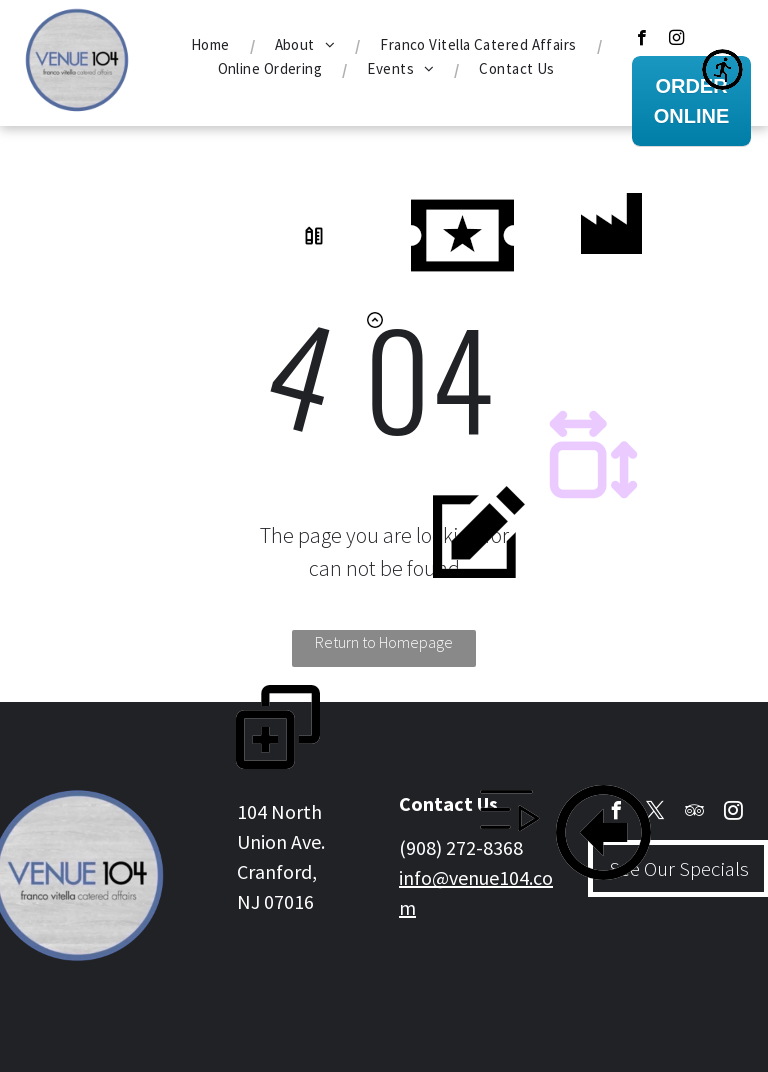 Image resolution: width=768 pixels, height=1072 pixels. Describe the element at coordinates (506, 809) in the screenshot. I see `view media queue or playlist` at that location.